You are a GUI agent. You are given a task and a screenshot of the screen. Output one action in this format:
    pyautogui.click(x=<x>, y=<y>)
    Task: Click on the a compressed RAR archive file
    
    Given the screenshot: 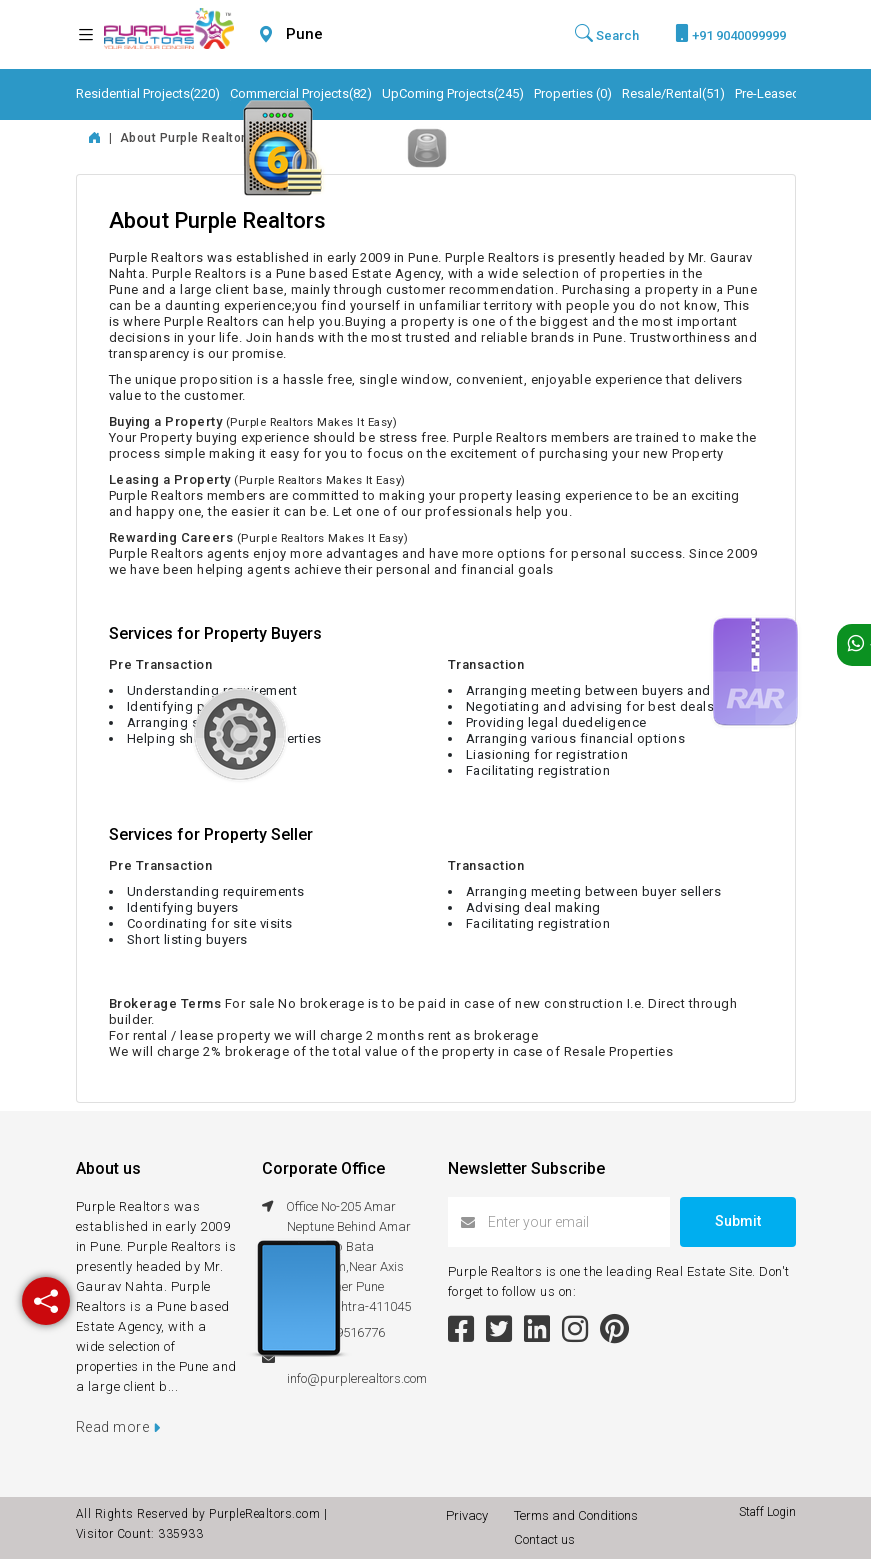 What is the action you would take?
    pyautogui.click(x=755, y=671)
    